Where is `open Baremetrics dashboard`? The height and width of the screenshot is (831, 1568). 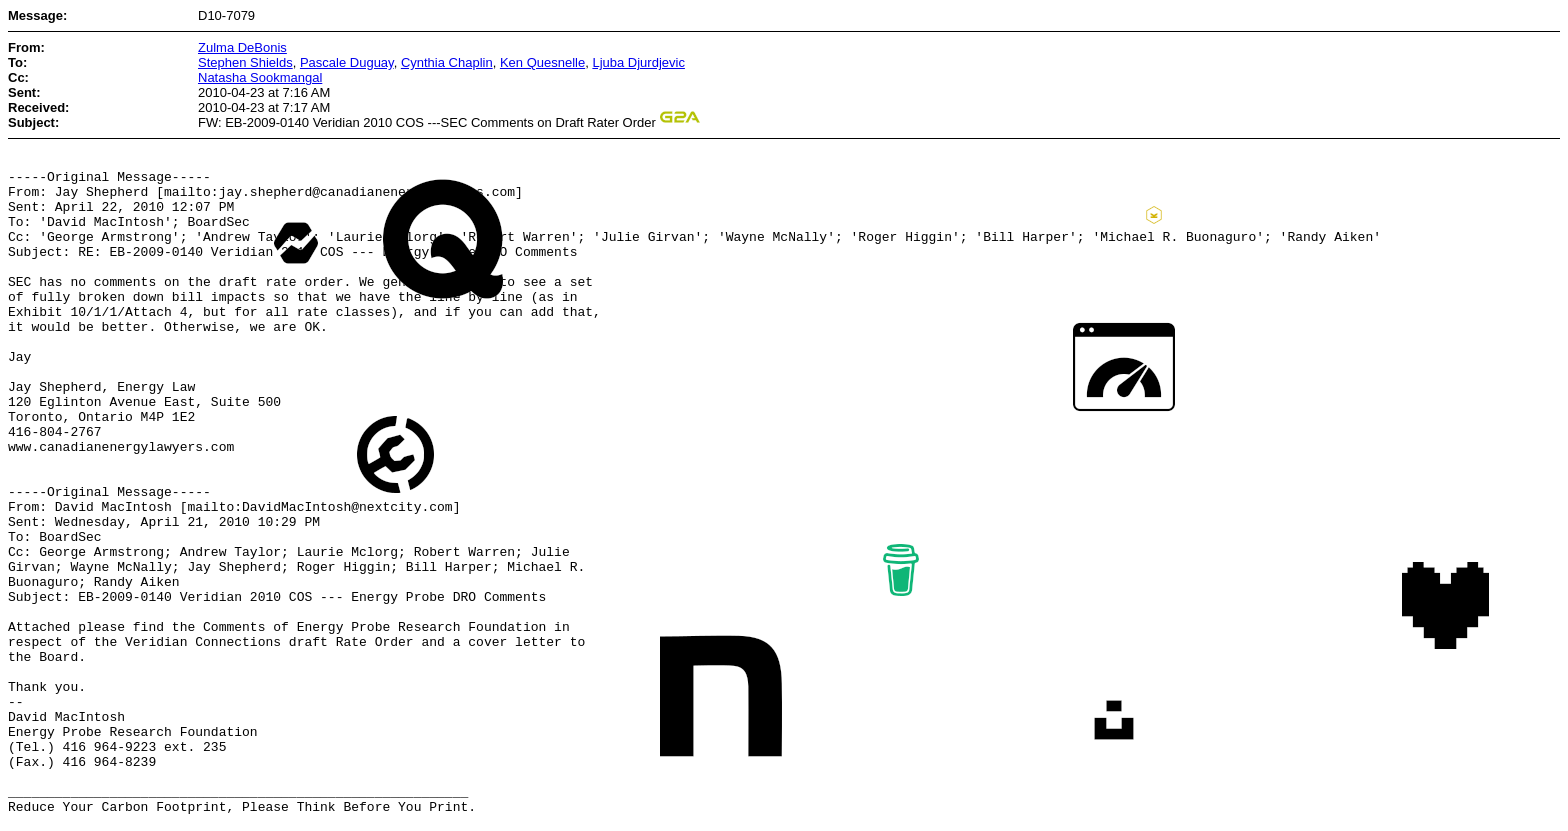
open Baremetrics dashboard is located at coordinates (296, 243).